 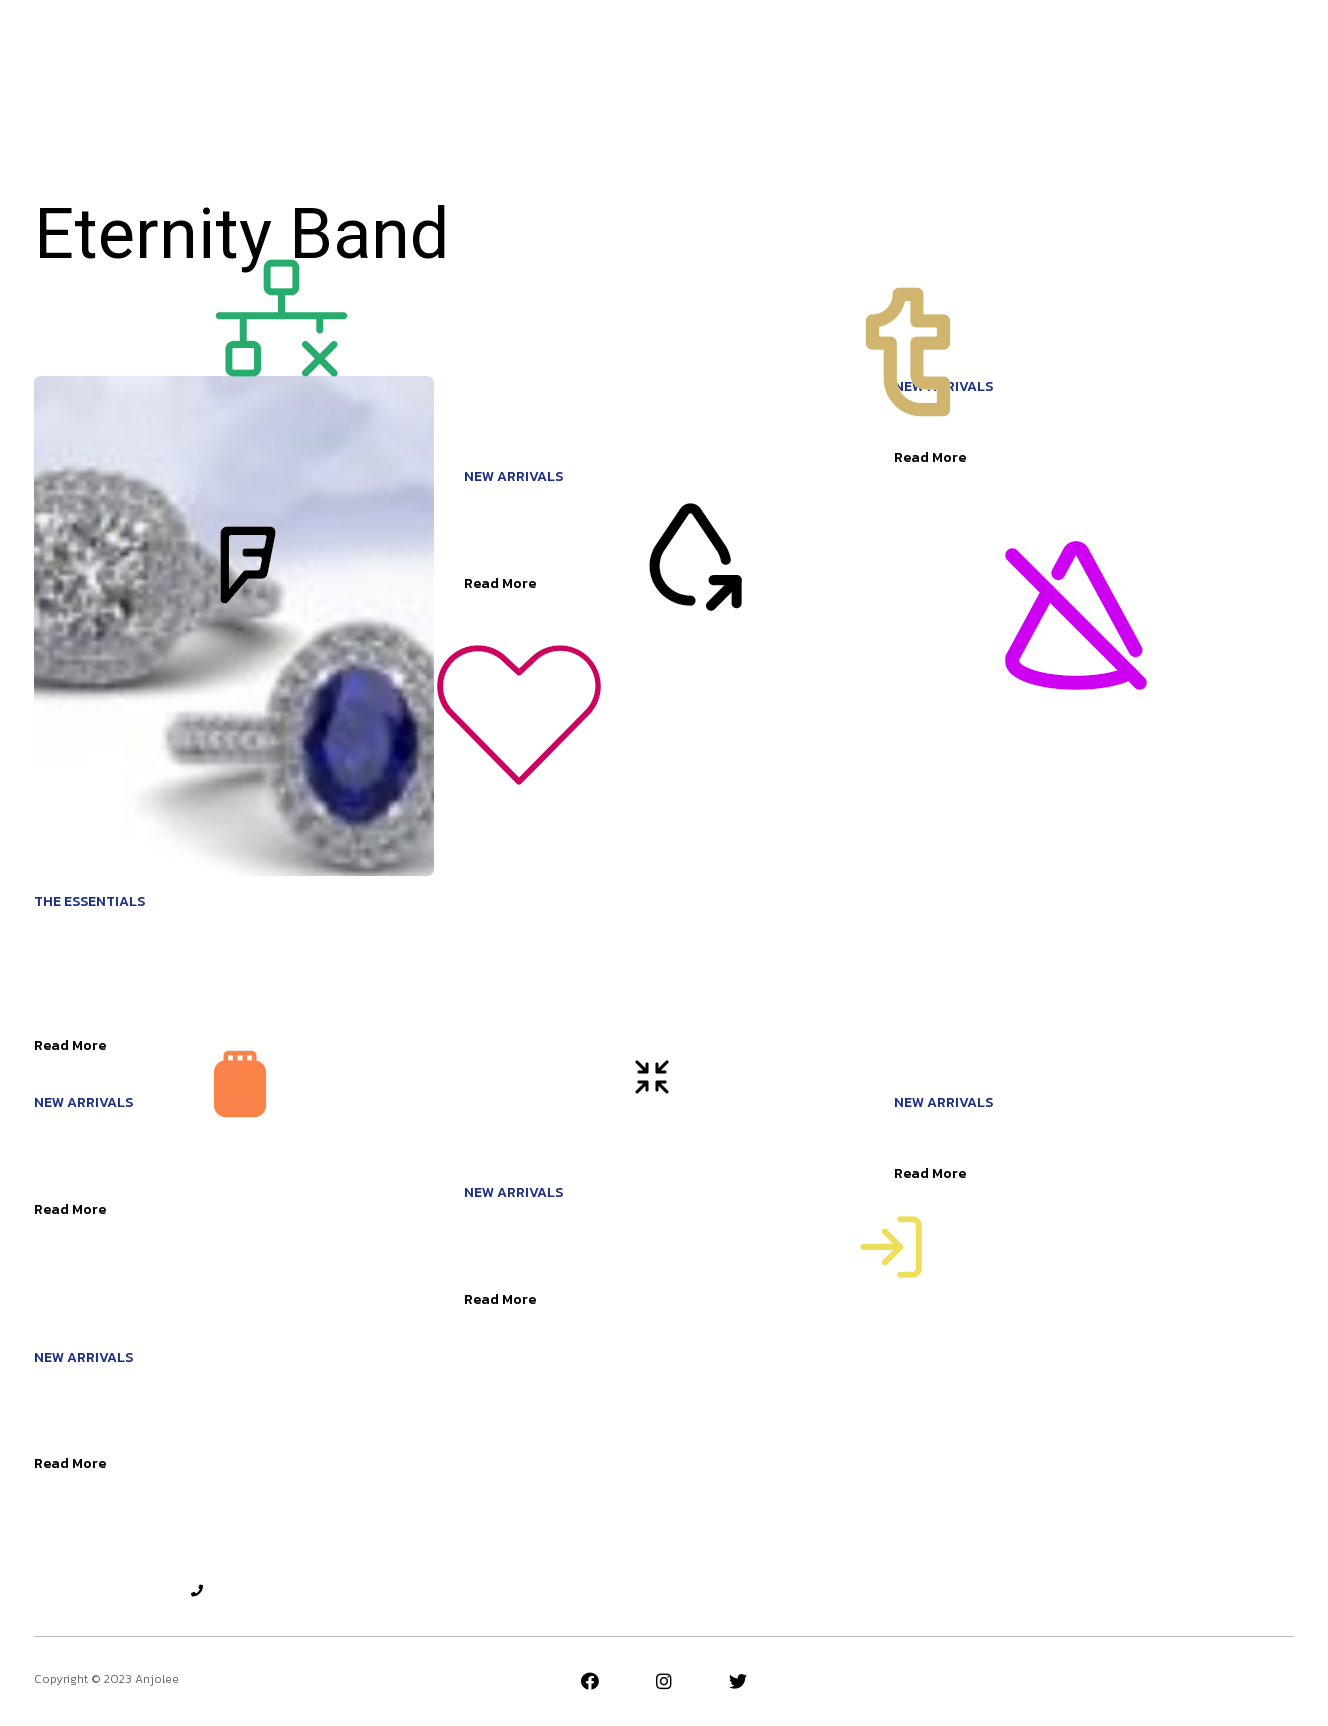 I want to click on add to favorites, so click(x=519, y=709).